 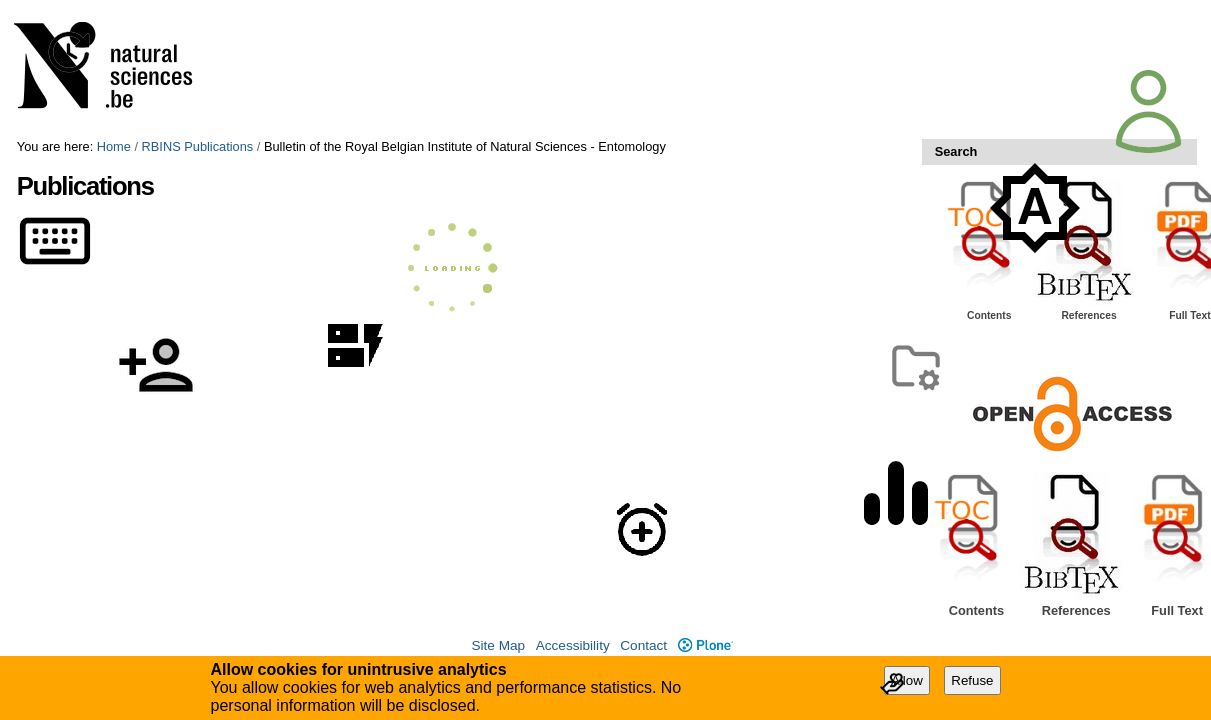 I want to click on adjust audio equalizer settings, so click(x=896, y=493).